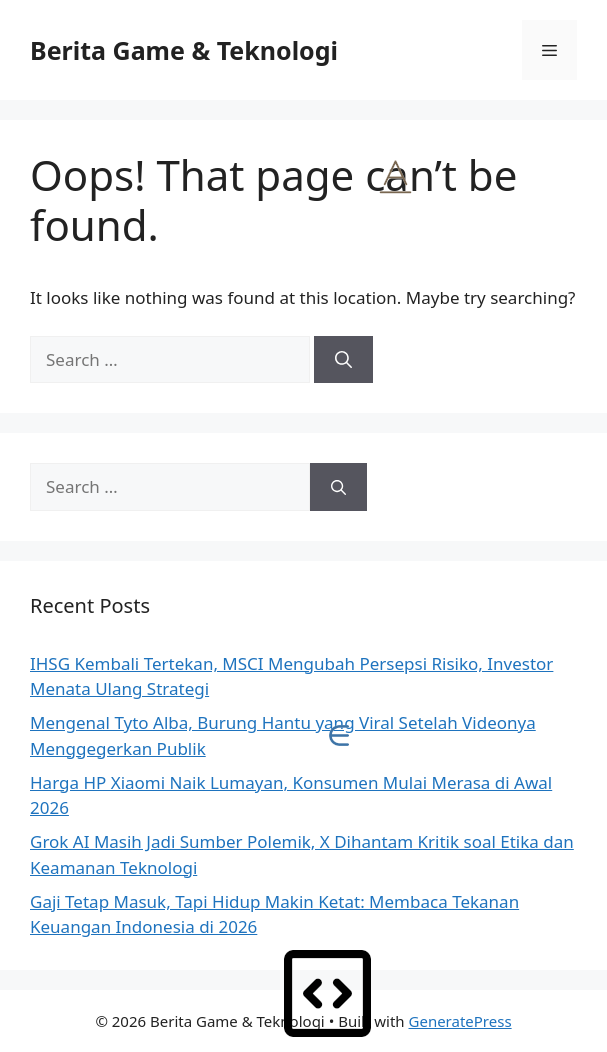 The image size is (607, 1052). What do you see at coordinates (327, 993) in the screenshot?
I see `view source code` at bounding box center [327, 993].